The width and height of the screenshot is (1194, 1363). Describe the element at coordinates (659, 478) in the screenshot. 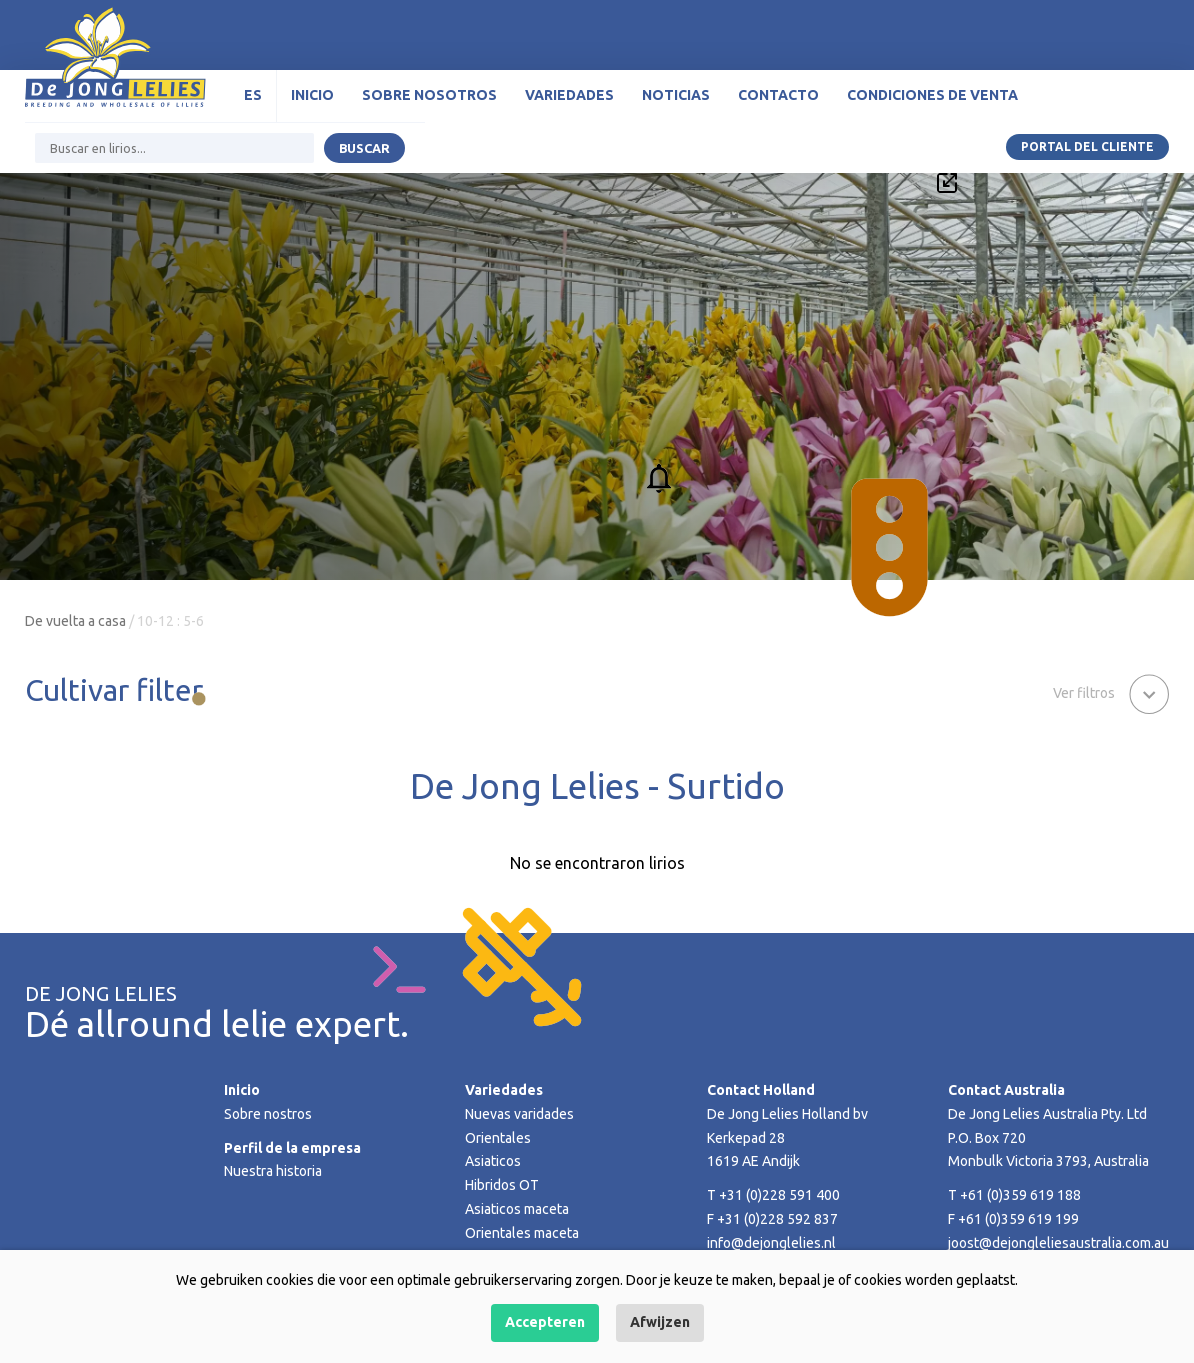

I see `view notifications` at that location.